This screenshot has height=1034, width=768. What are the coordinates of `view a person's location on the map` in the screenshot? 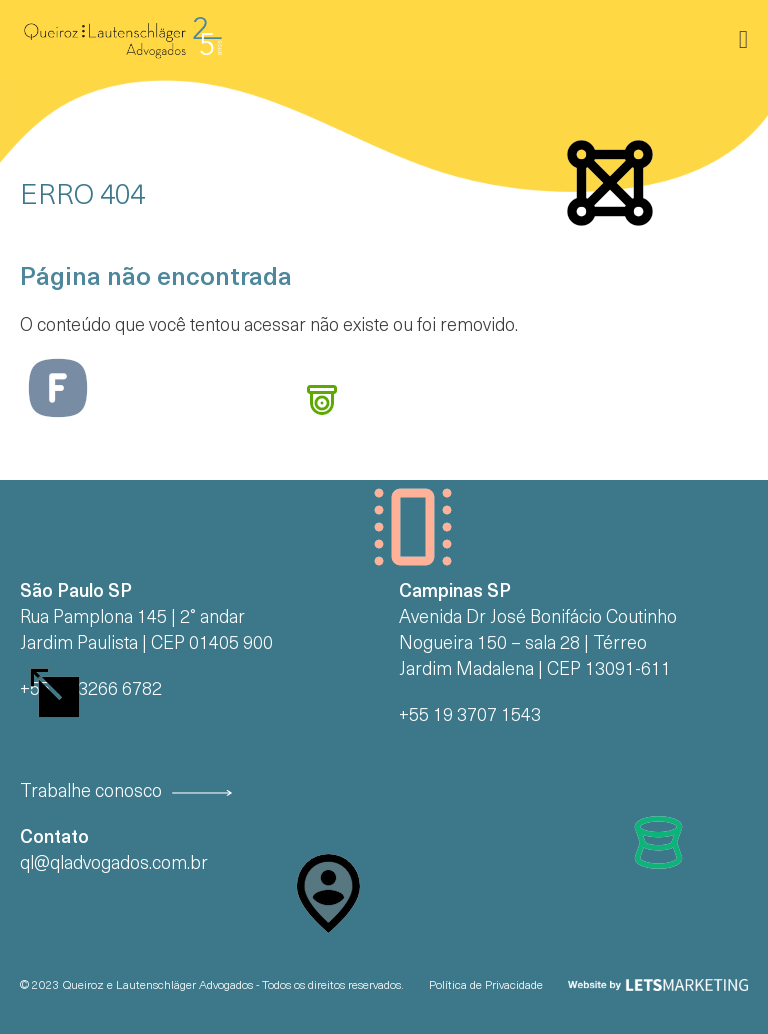 It's located at (328, 893).